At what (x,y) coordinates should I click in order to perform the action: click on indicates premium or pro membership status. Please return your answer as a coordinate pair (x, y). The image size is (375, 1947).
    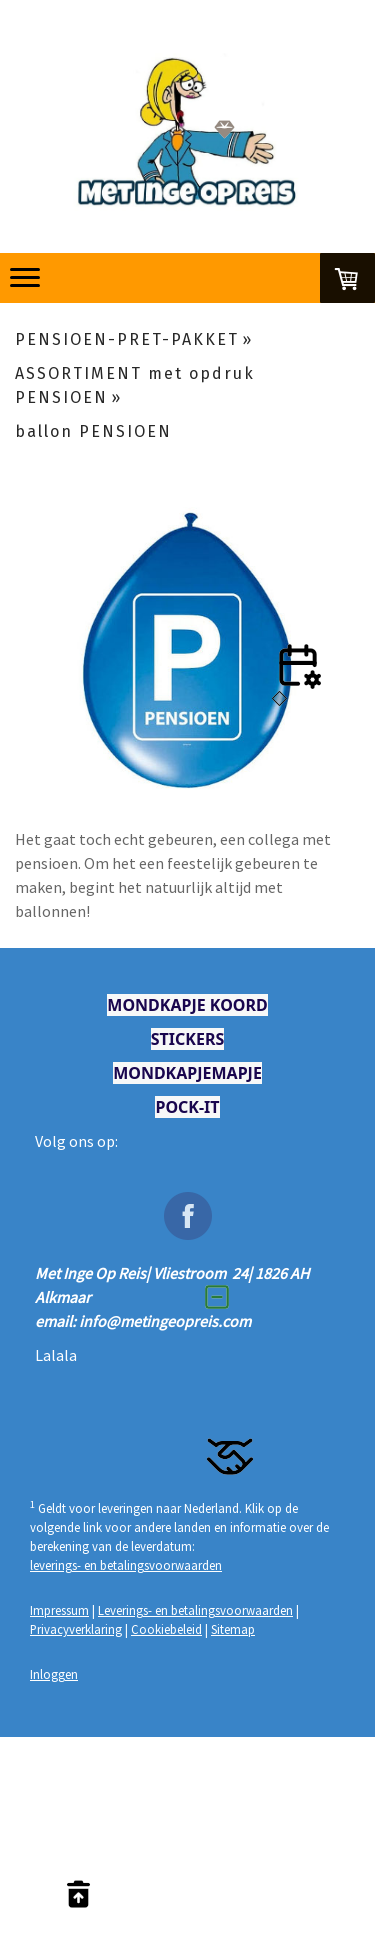
    Looking at the image, I should click on (279, 698).